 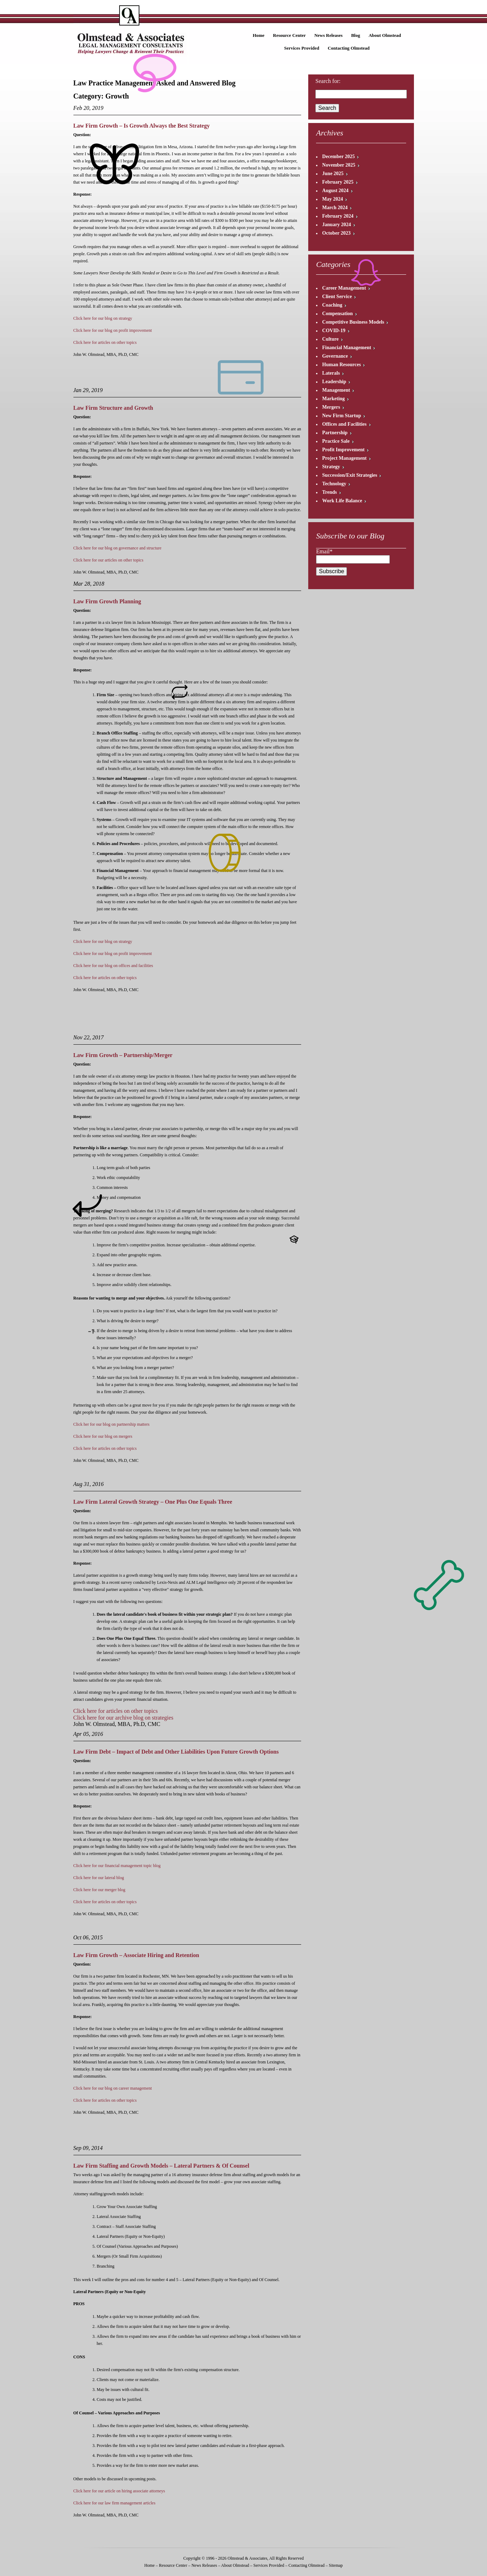 I want to click on decrease exposure by one stop, so click(x=91, y=1331).